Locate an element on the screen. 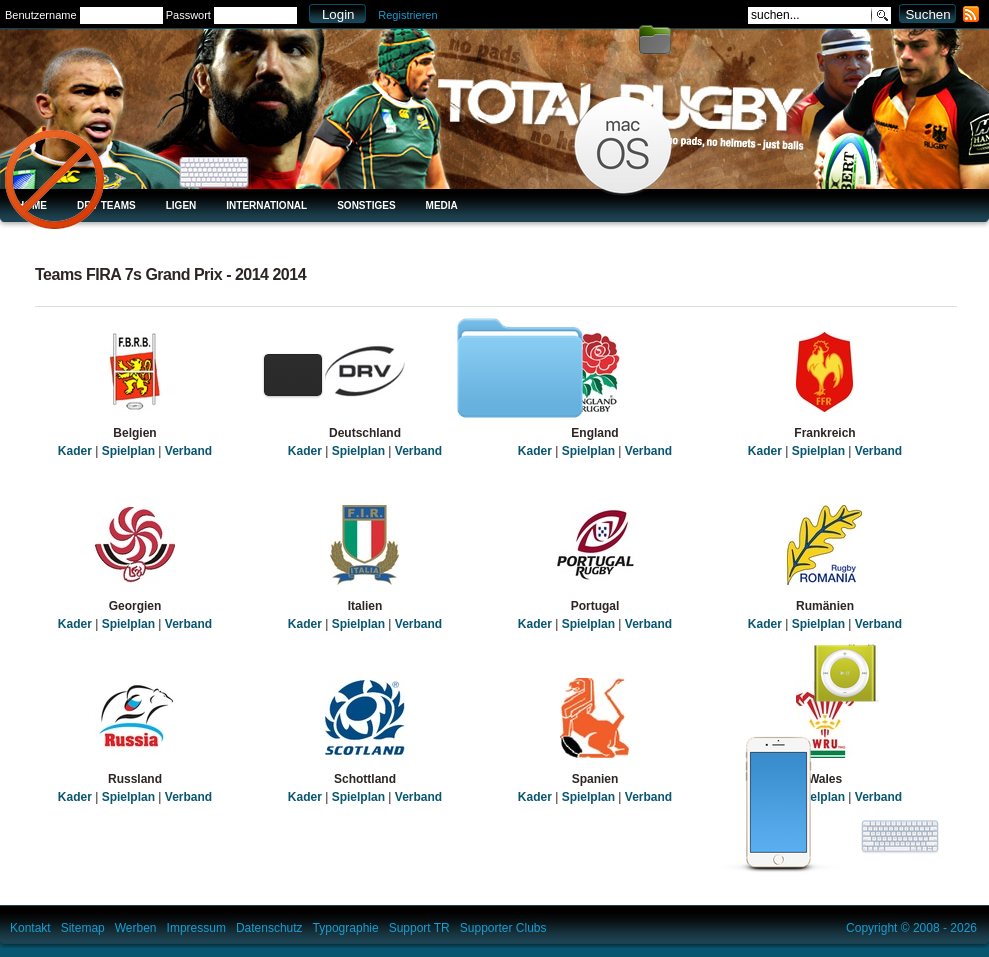 The height and width of the screenshot is (957, 989). open folder containing files is located at coordinates (655, 39).